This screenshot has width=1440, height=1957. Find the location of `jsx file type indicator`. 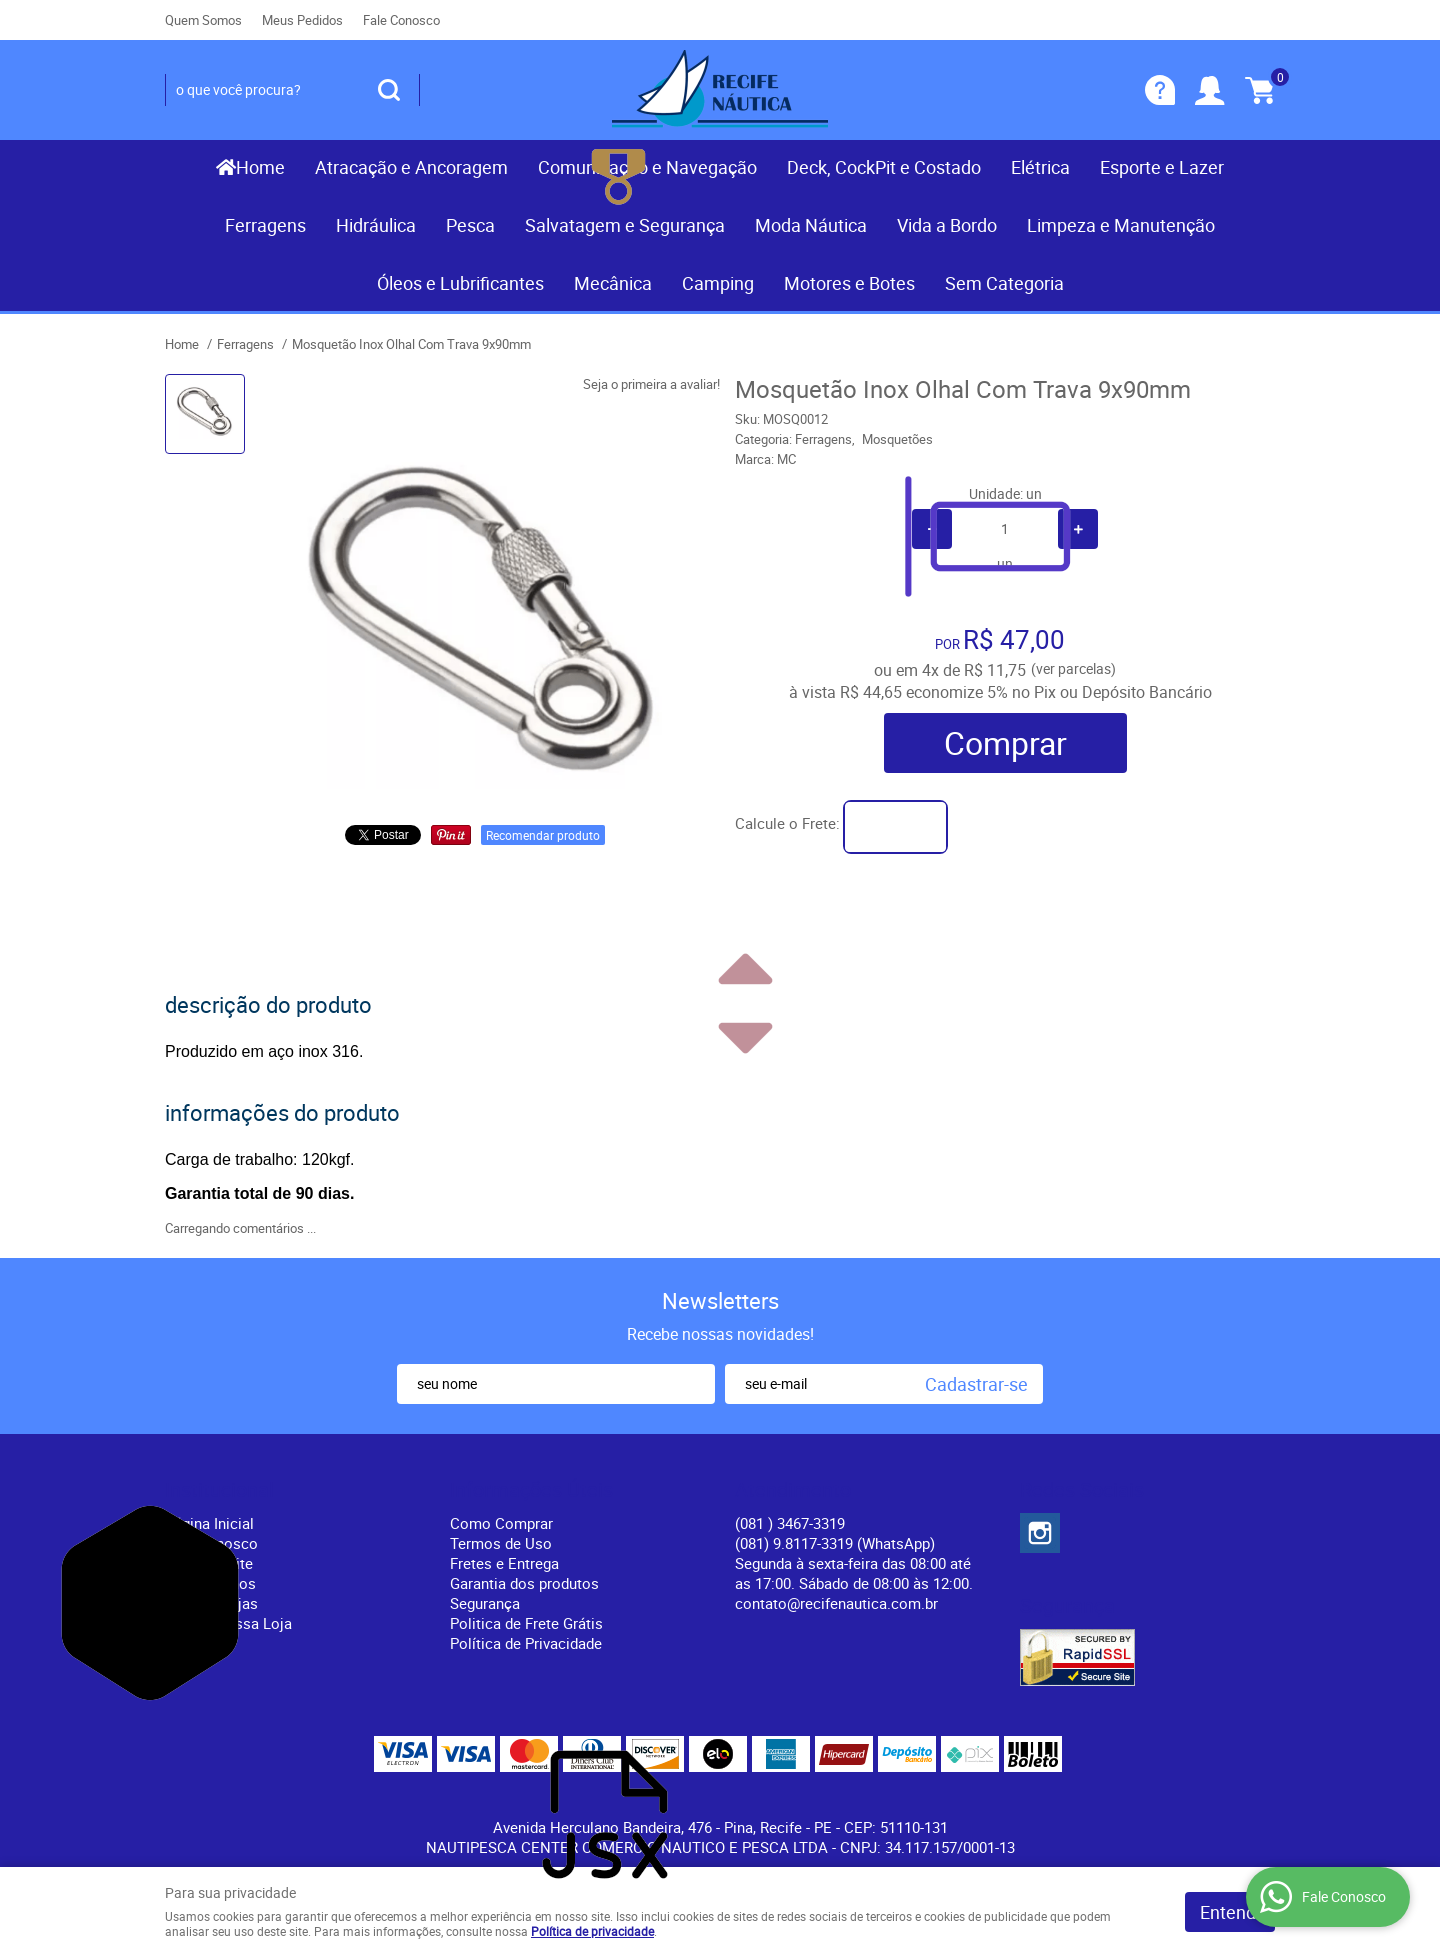

jsx file type indicator is located at coordinates (609, 1820).